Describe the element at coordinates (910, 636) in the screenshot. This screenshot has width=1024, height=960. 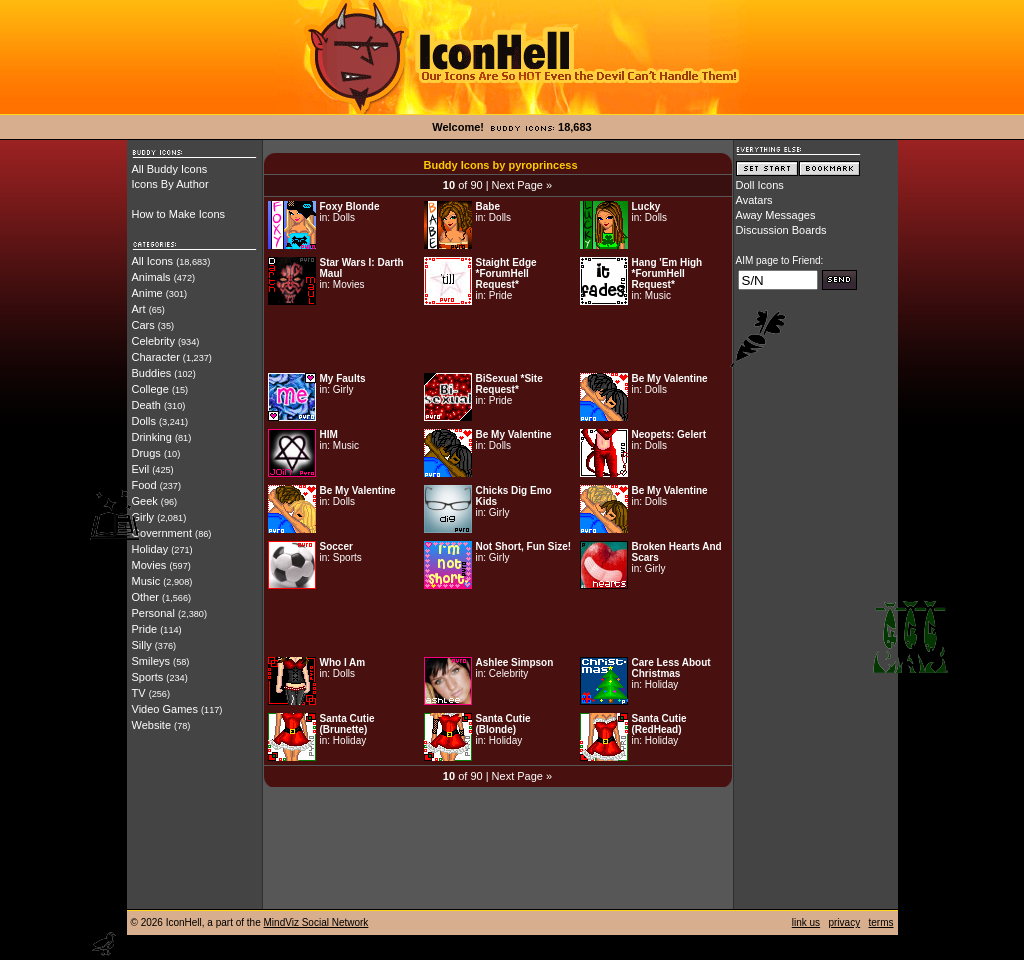
I see `smoke fish at a cooking station` at that location.